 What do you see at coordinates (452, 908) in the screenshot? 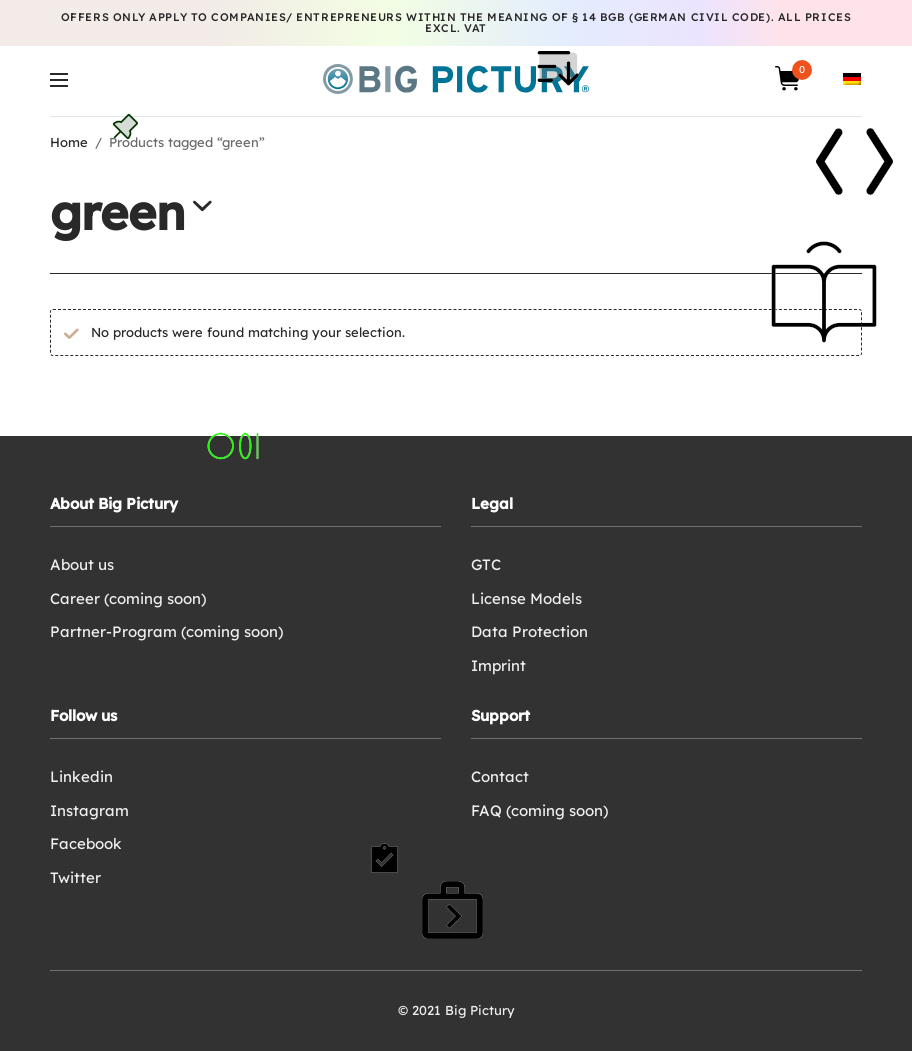
I see `schedule task for next week` at bounding box center [452, 908].